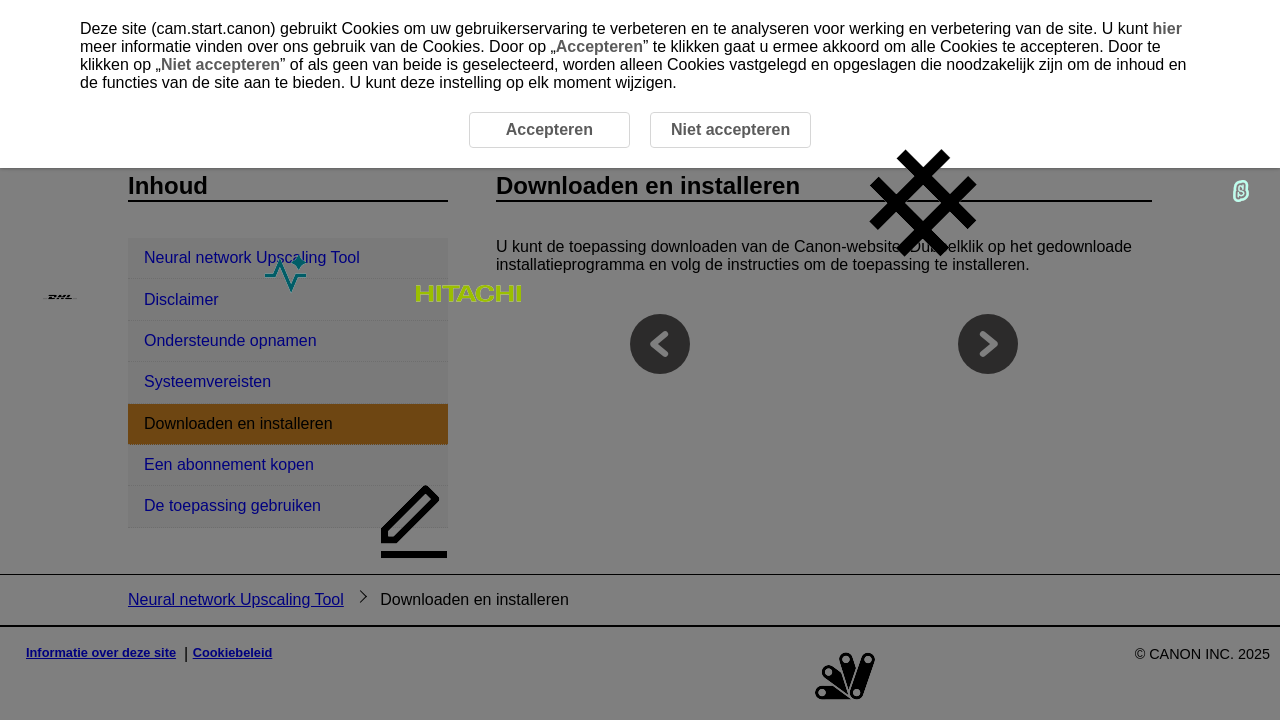  What do you see at coordinates (414, 522) in the screenshot?
I see `edit content or text` at bounding box center [414, 522].